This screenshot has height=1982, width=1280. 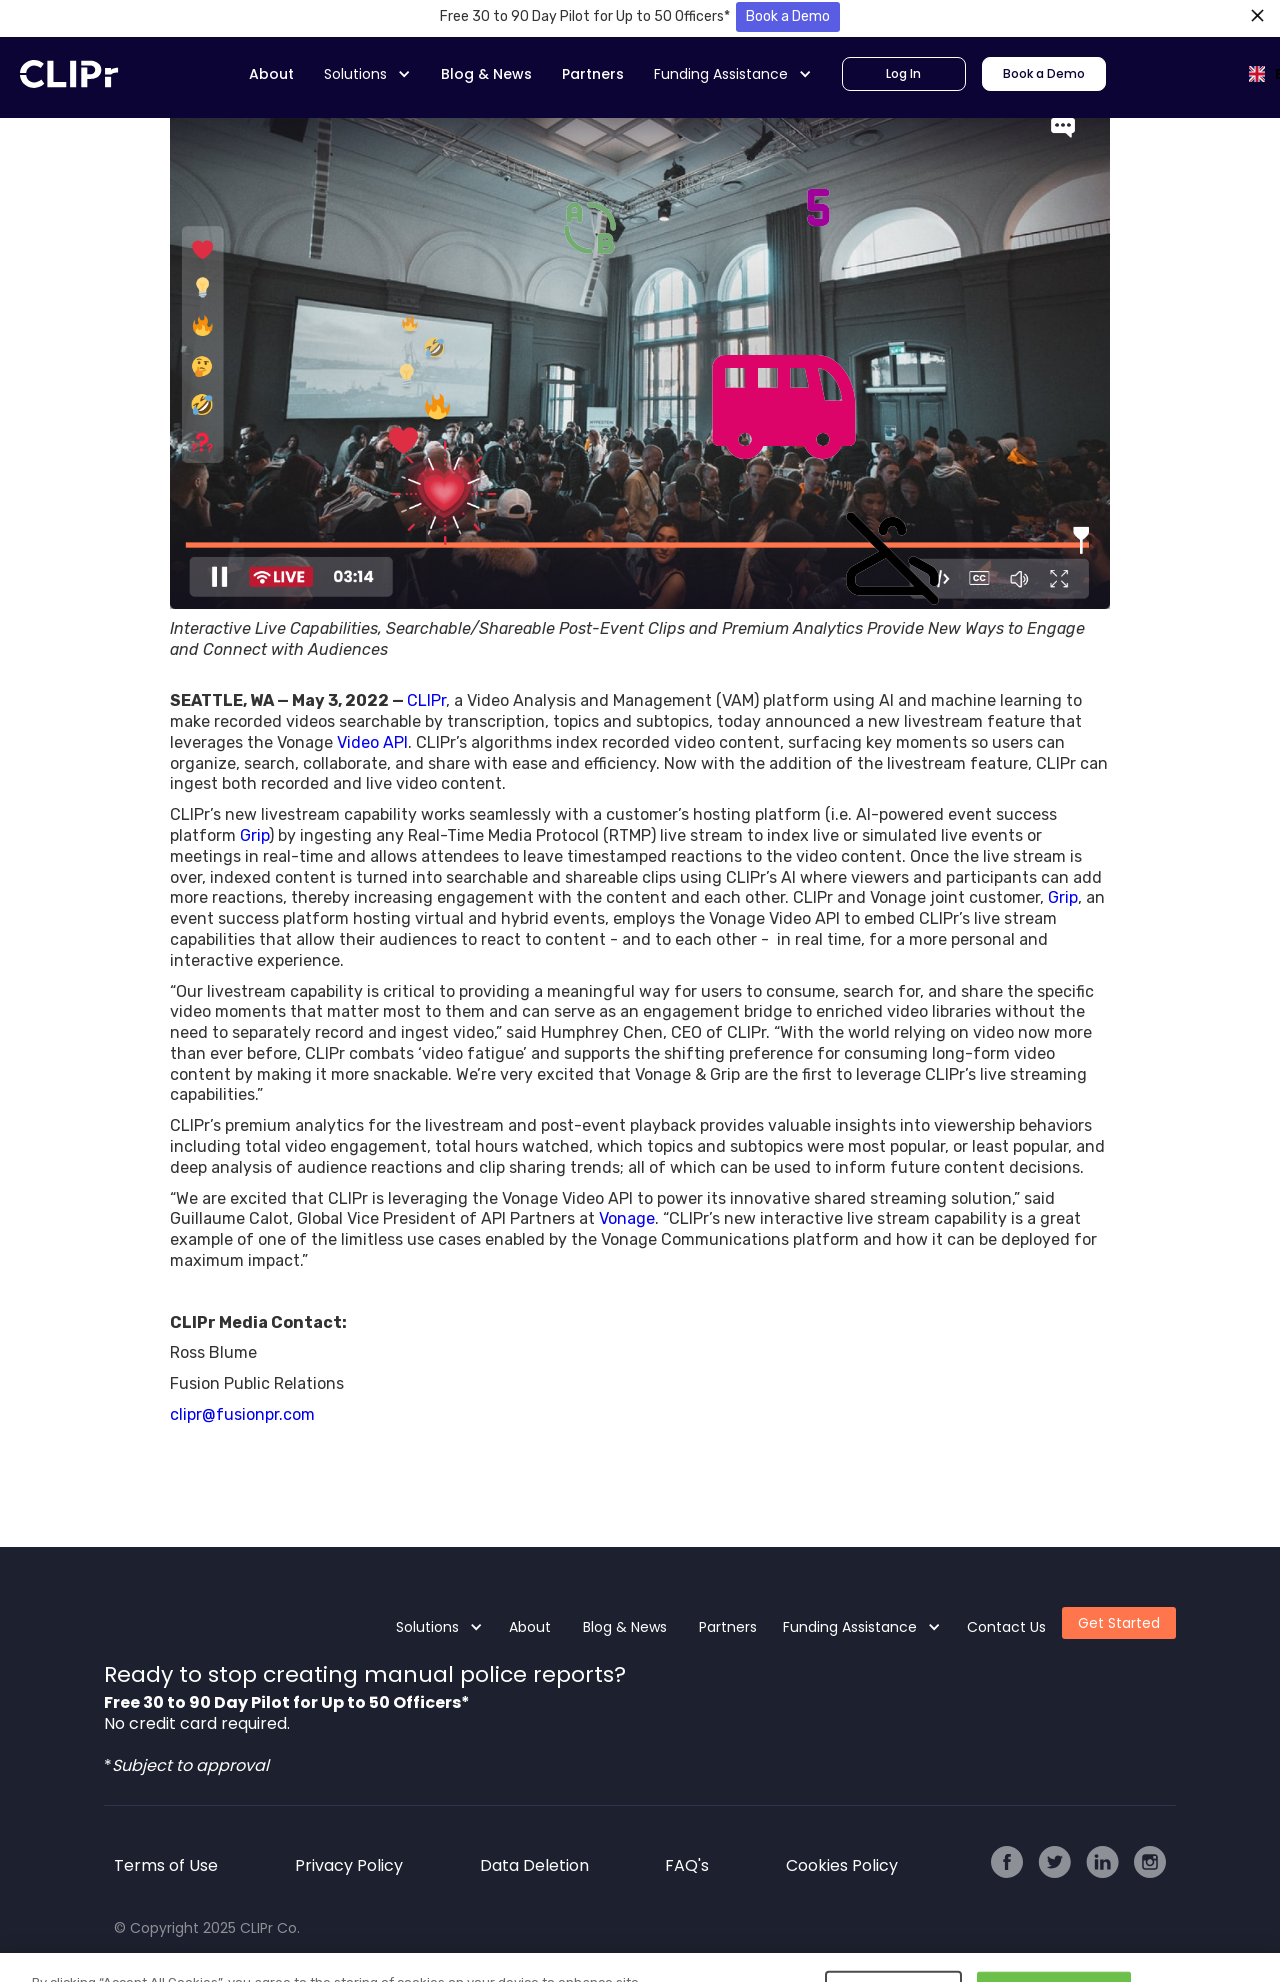 I want to click on switch between option A and option B, so click(x=590, y=228).